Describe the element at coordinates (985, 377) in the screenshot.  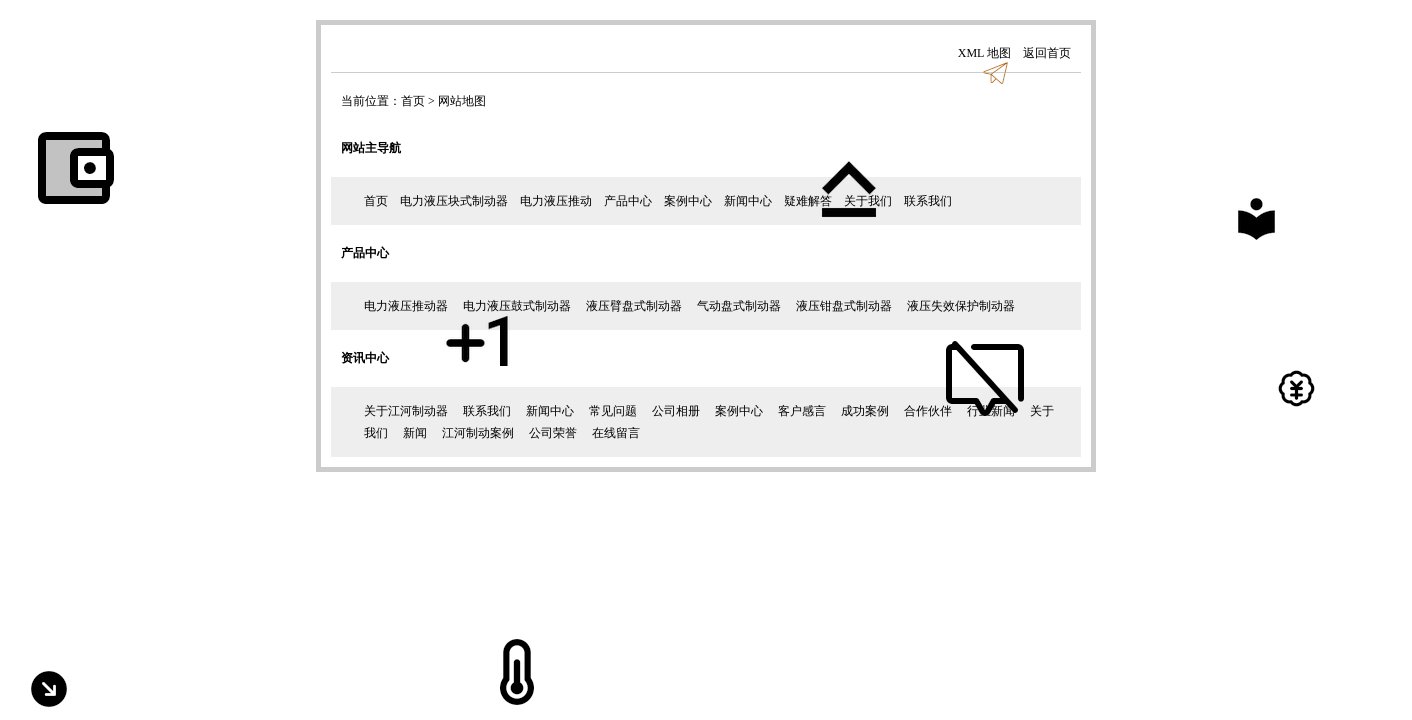
I see `mute or disable chat notifications` at that location.